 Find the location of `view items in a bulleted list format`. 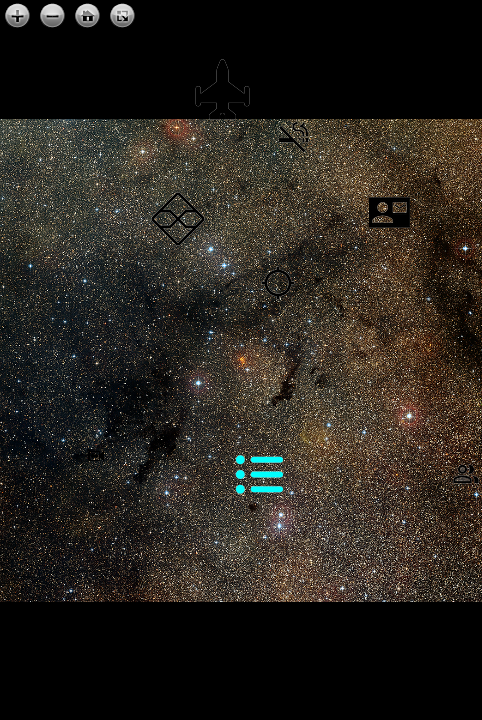

view items in a bulleted list format is located at coordinates (259, 474).